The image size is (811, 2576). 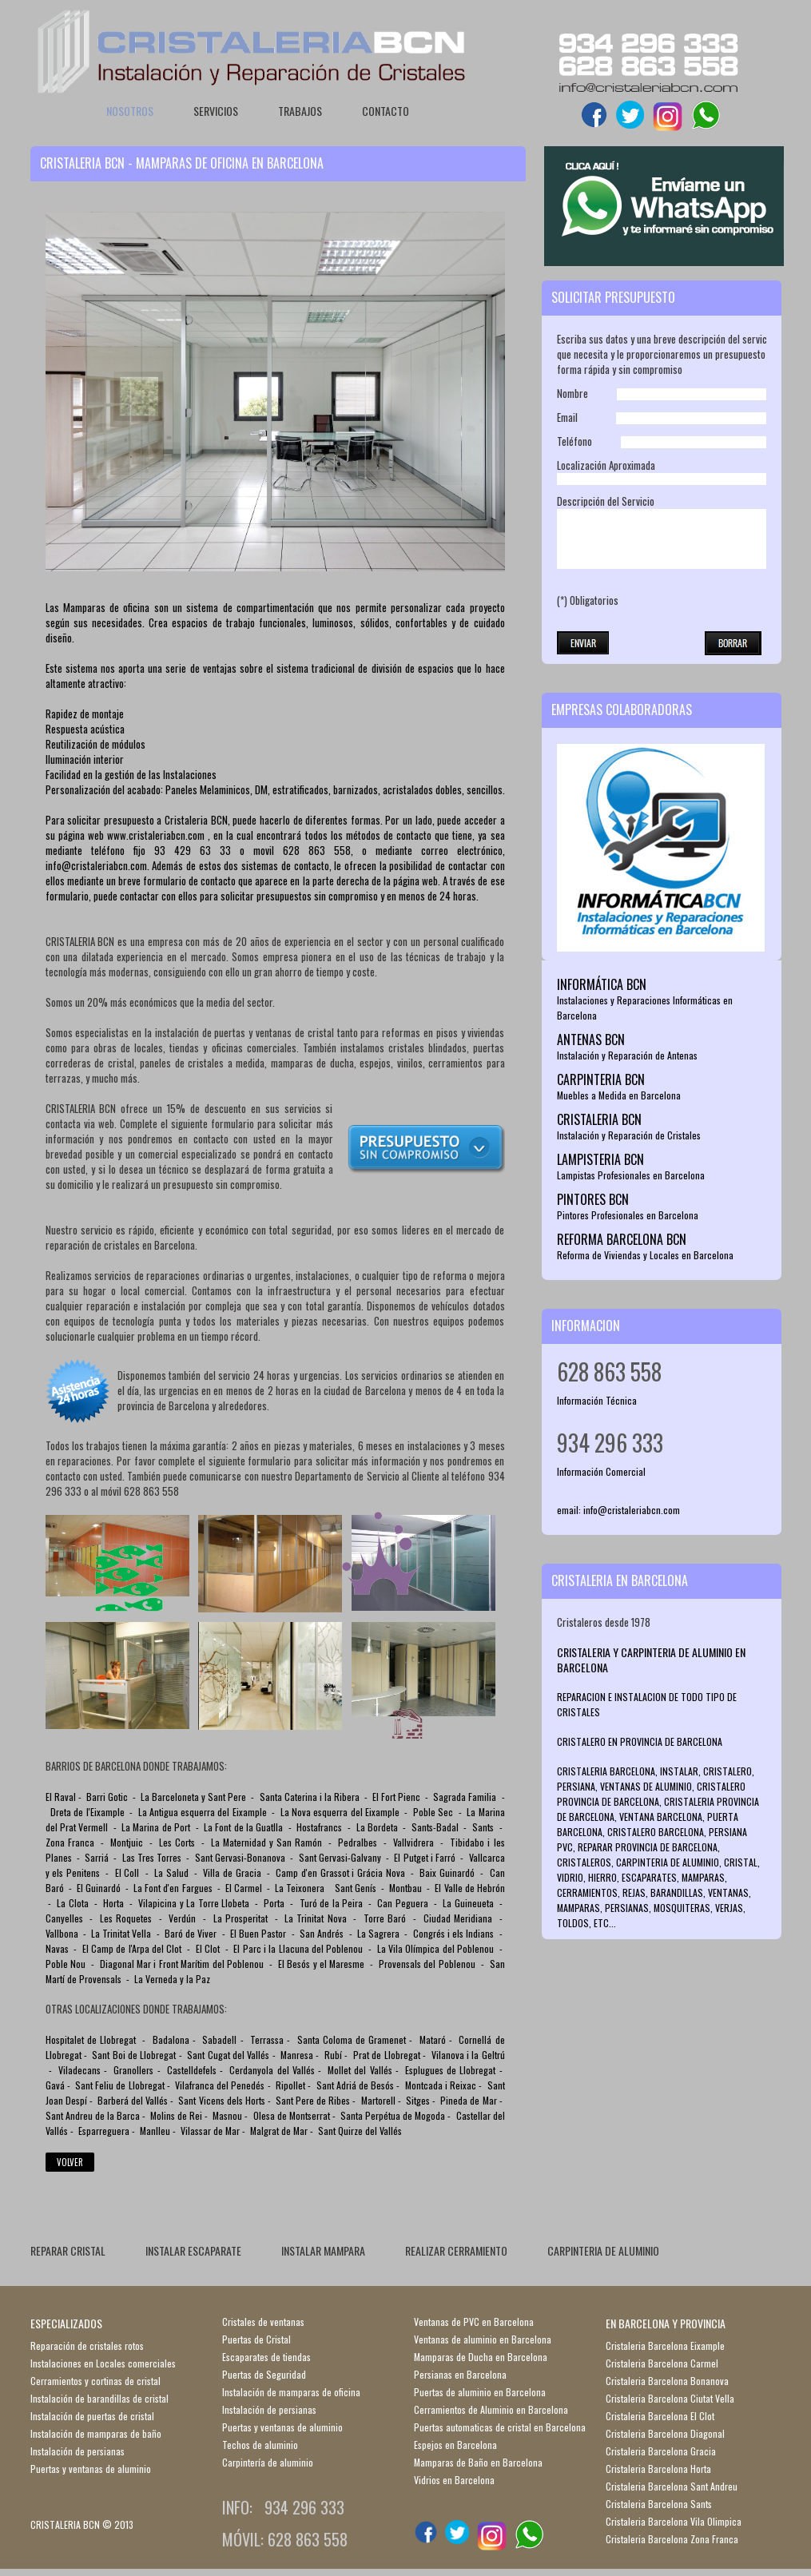 What do you see at coordinates (129, 1577) in the screenshot?
I see `indicates marine life or aquarium feature in a game` at bounding box center [129, 1577].